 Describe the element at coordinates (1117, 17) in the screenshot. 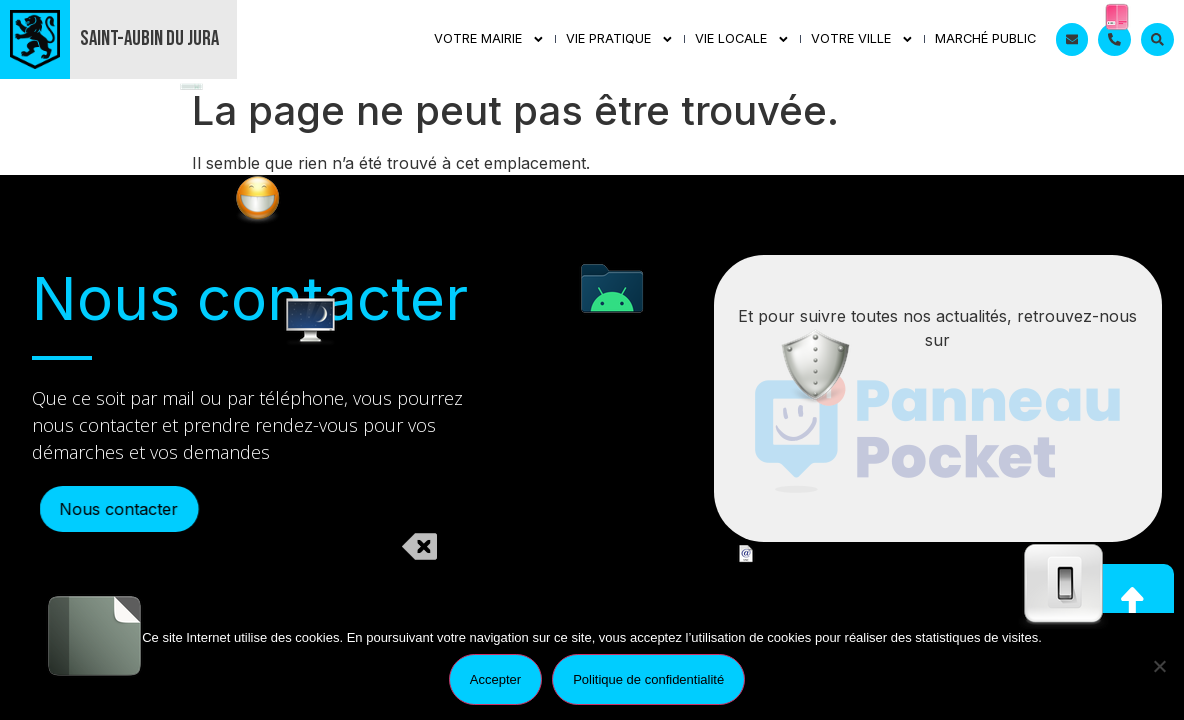

I see `a debian software package file` at that location.